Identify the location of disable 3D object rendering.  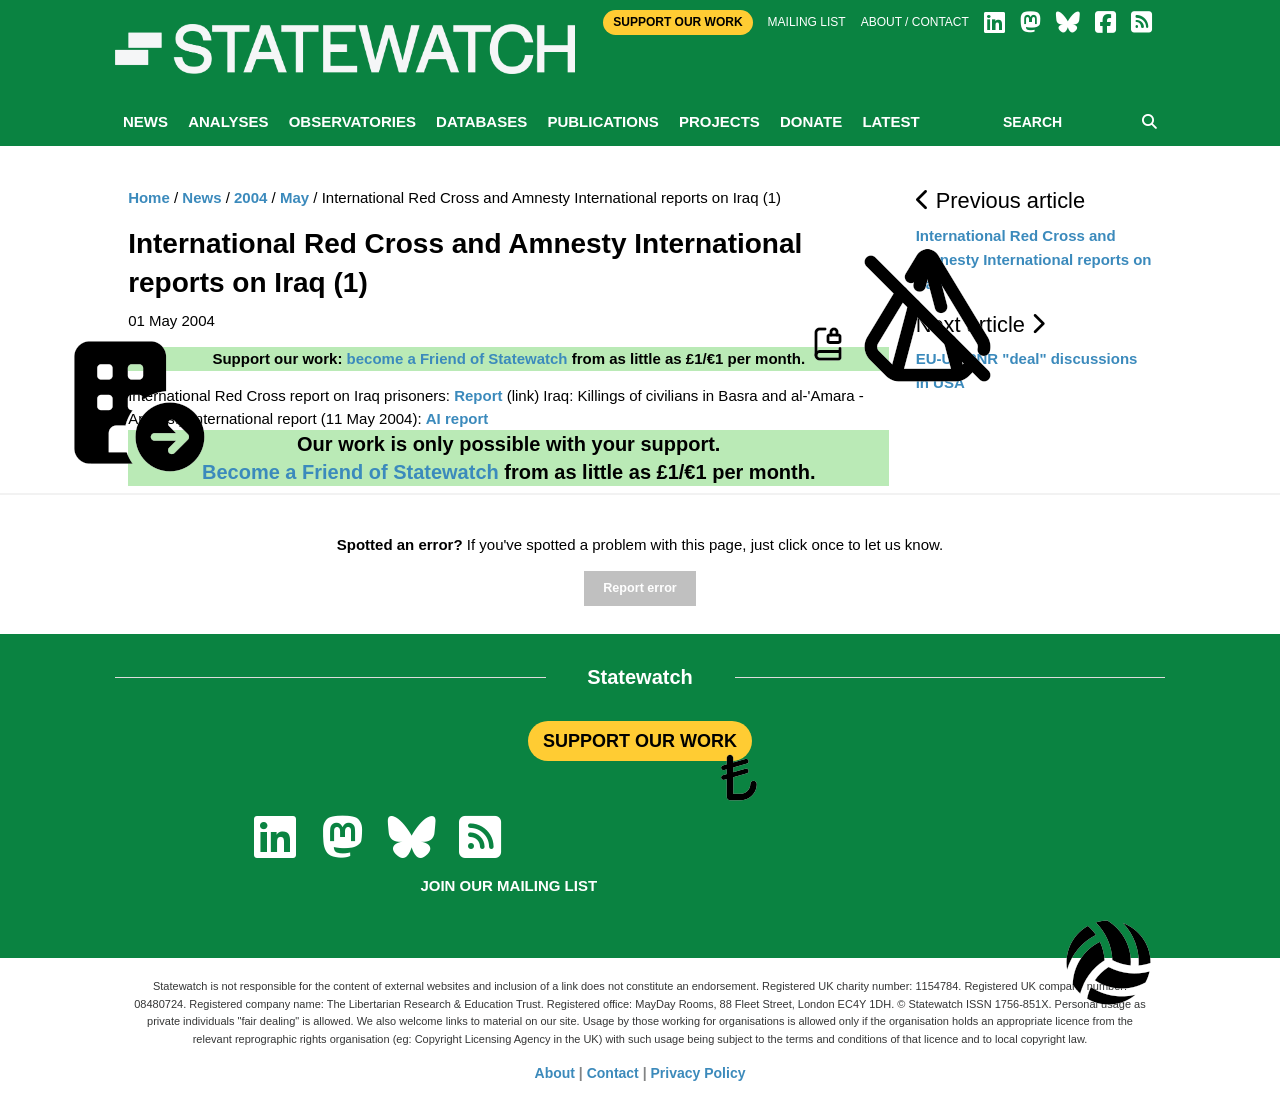
(927, 318).